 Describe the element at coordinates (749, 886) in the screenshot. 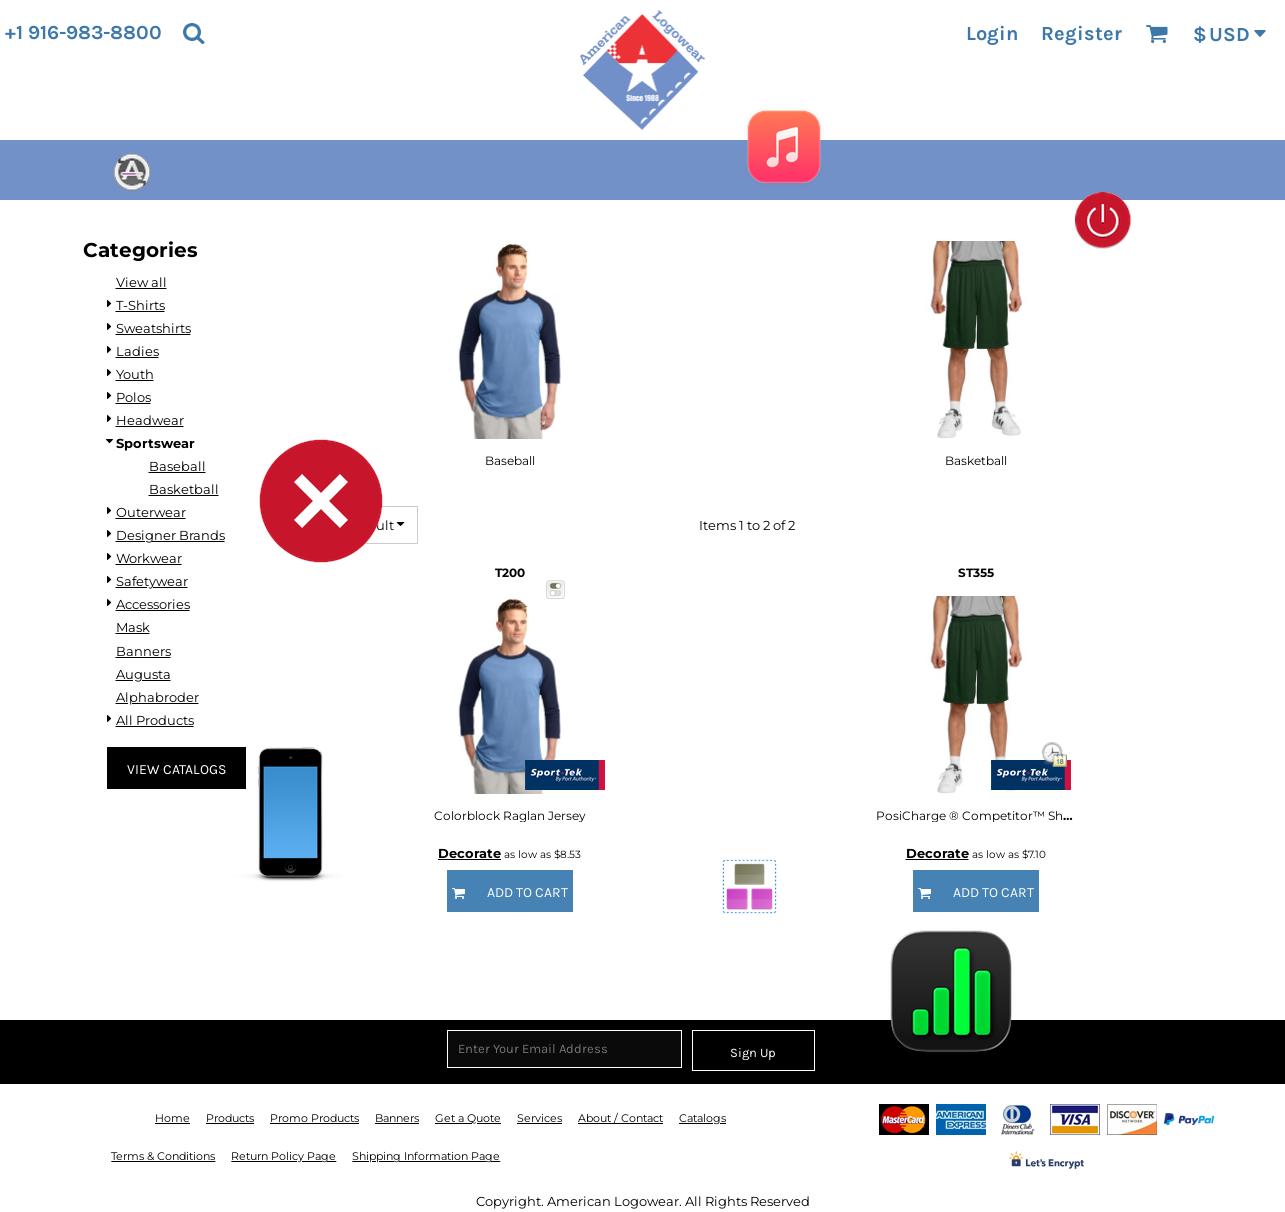

I see `select all items in the current view` at that location.